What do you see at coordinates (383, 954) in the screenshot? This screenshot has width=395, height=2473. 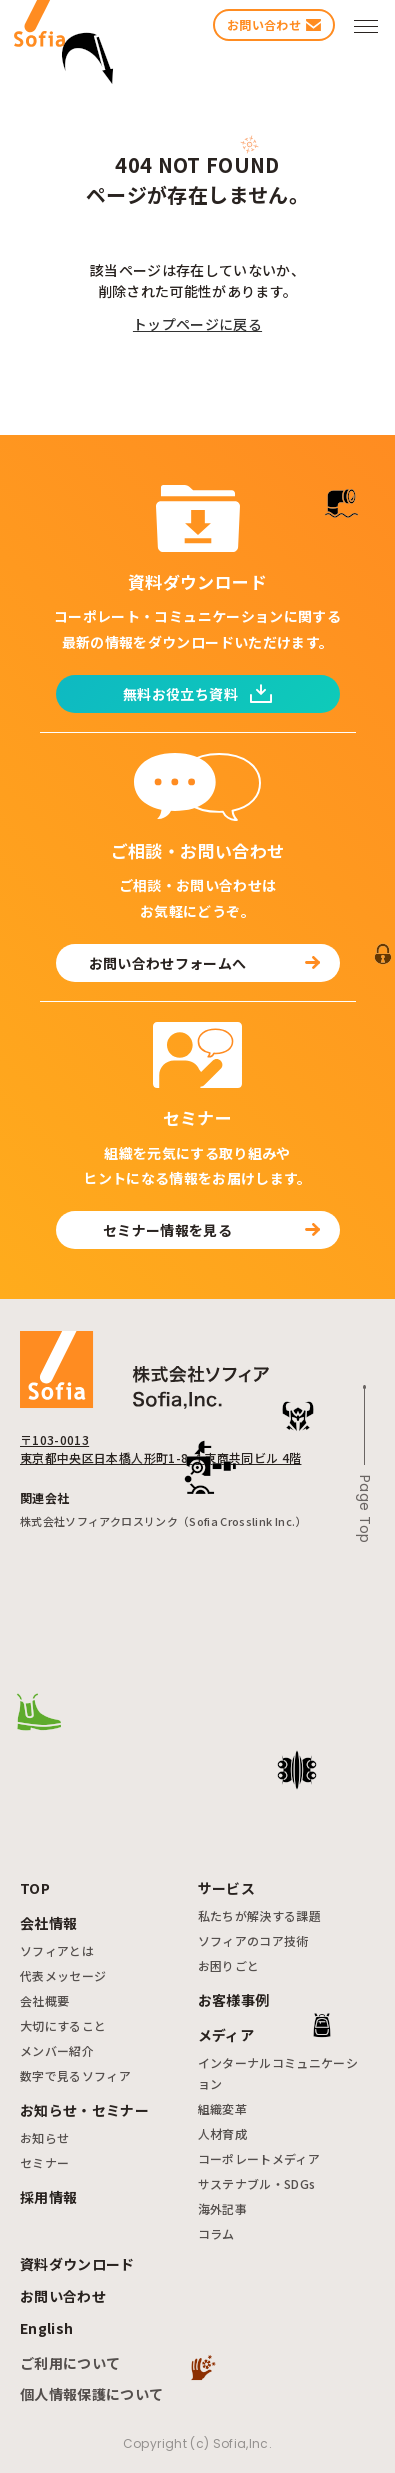 I see `lock or secure this item` at bounding box center [383, 954].